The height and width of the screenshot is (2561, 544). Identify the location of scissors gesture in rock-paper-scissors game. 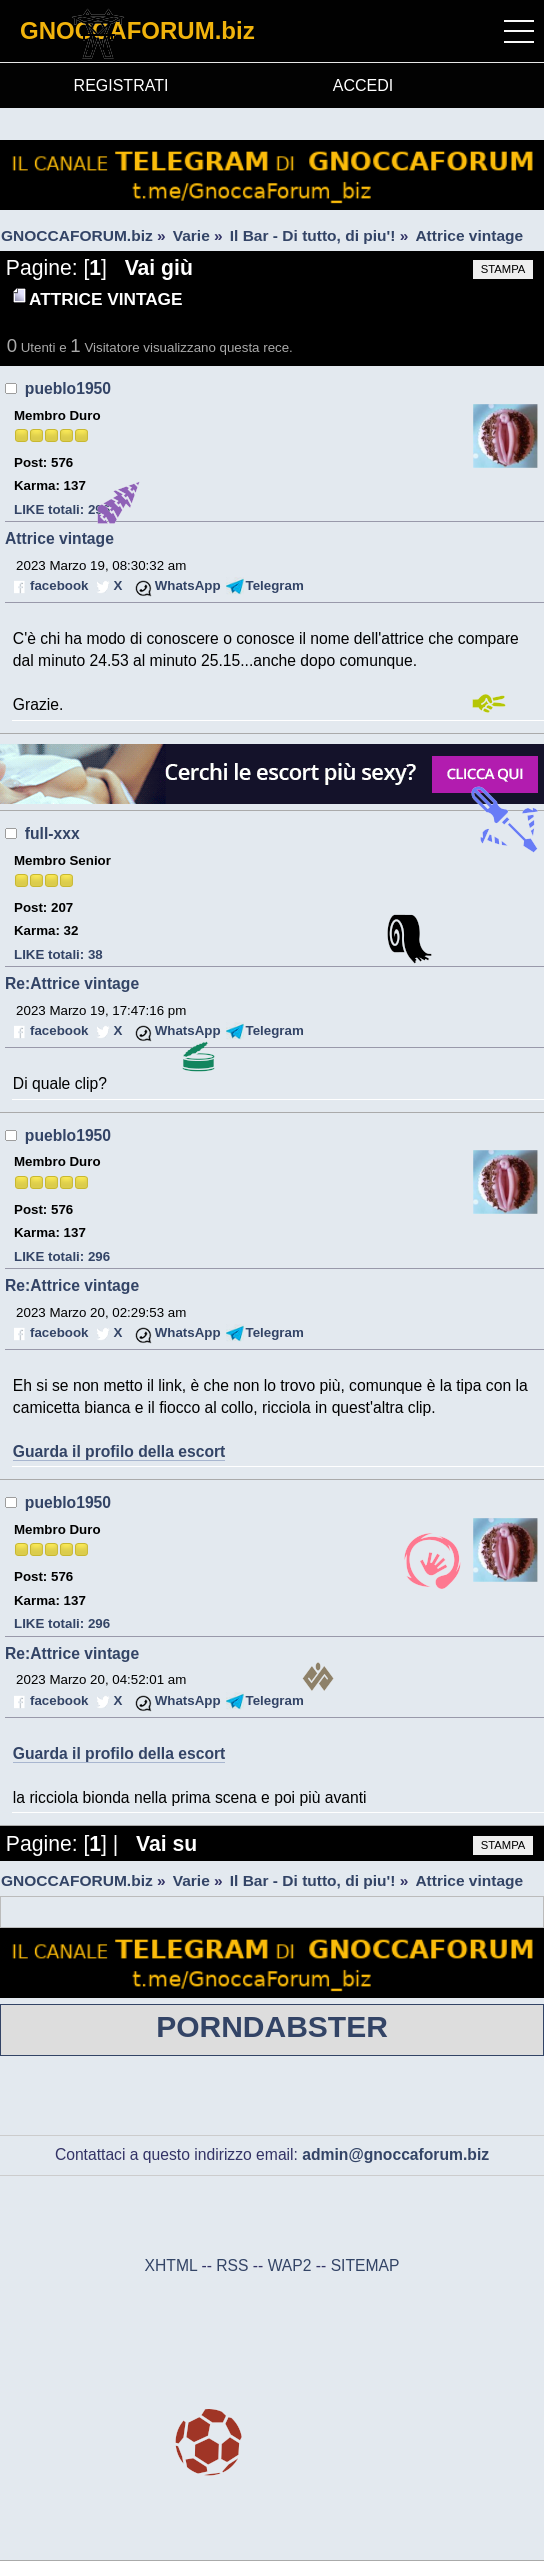
(489, 701).